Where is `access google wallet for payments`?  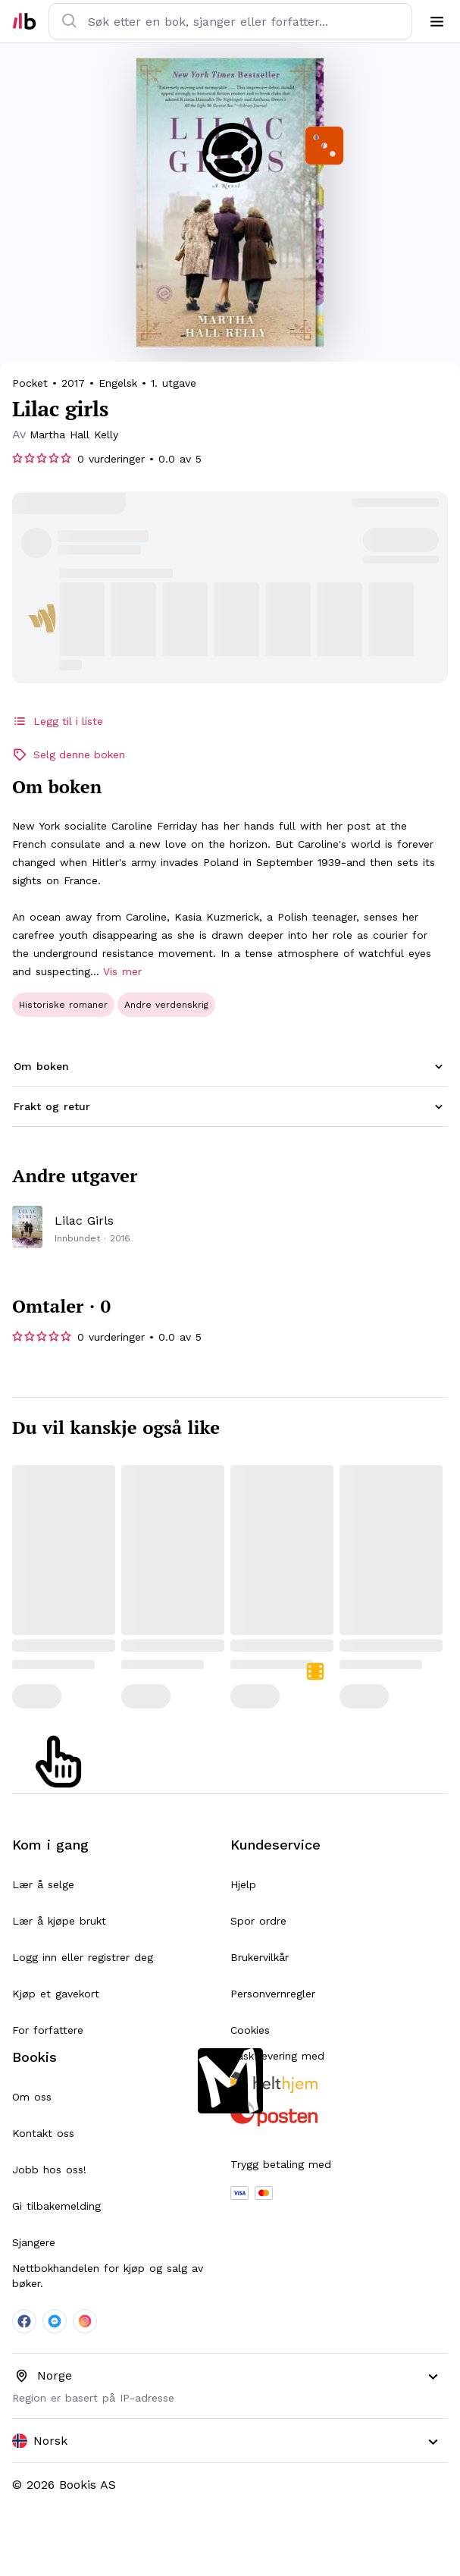 access google wallet for payments is located at coordinates (42, 618).